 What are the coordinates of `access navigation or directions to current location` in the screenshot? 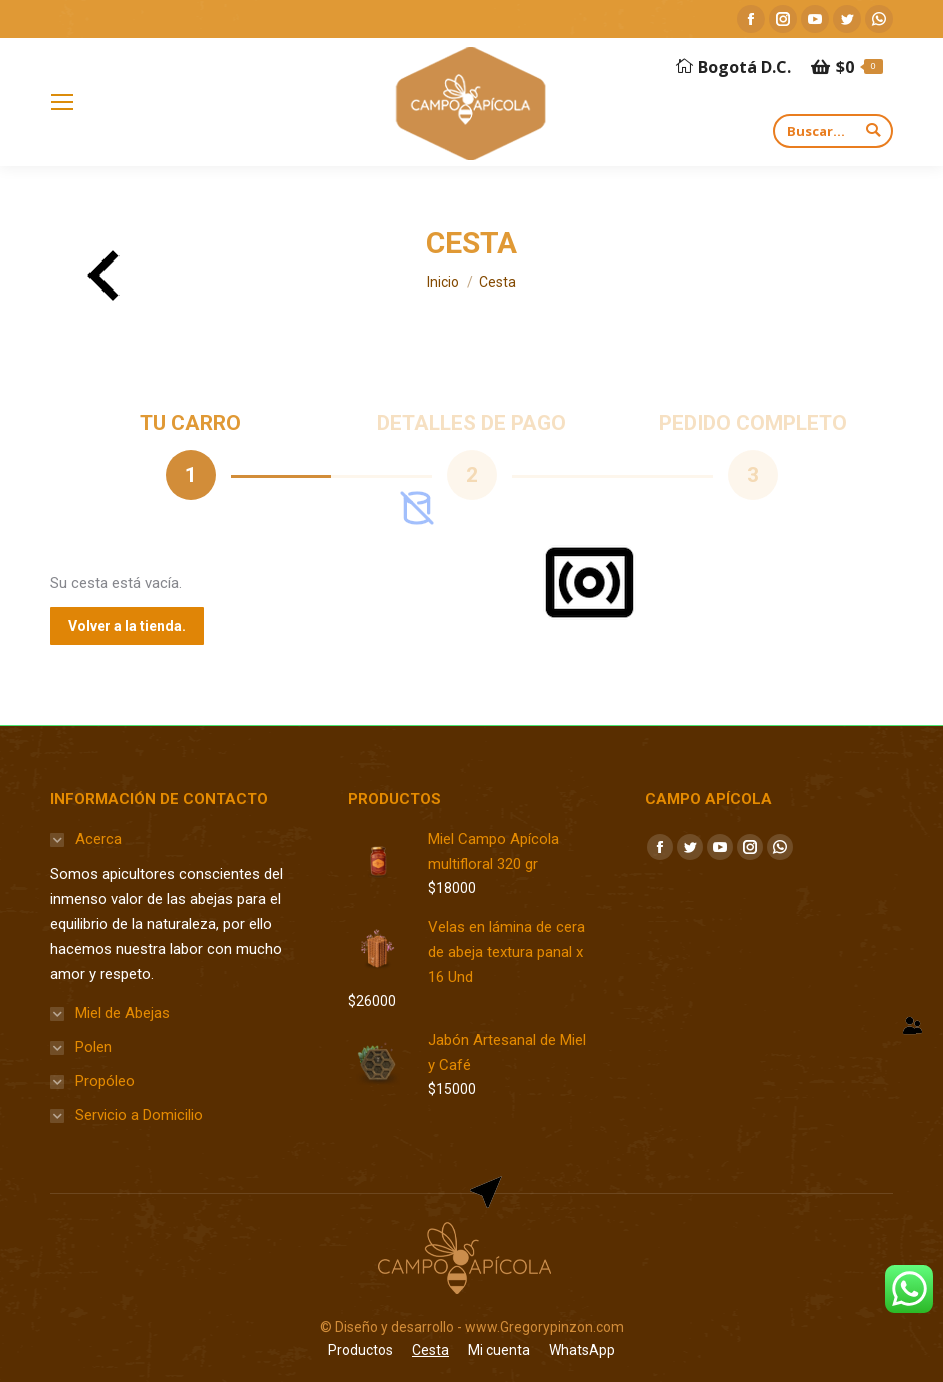 It's located at (486, 1192).